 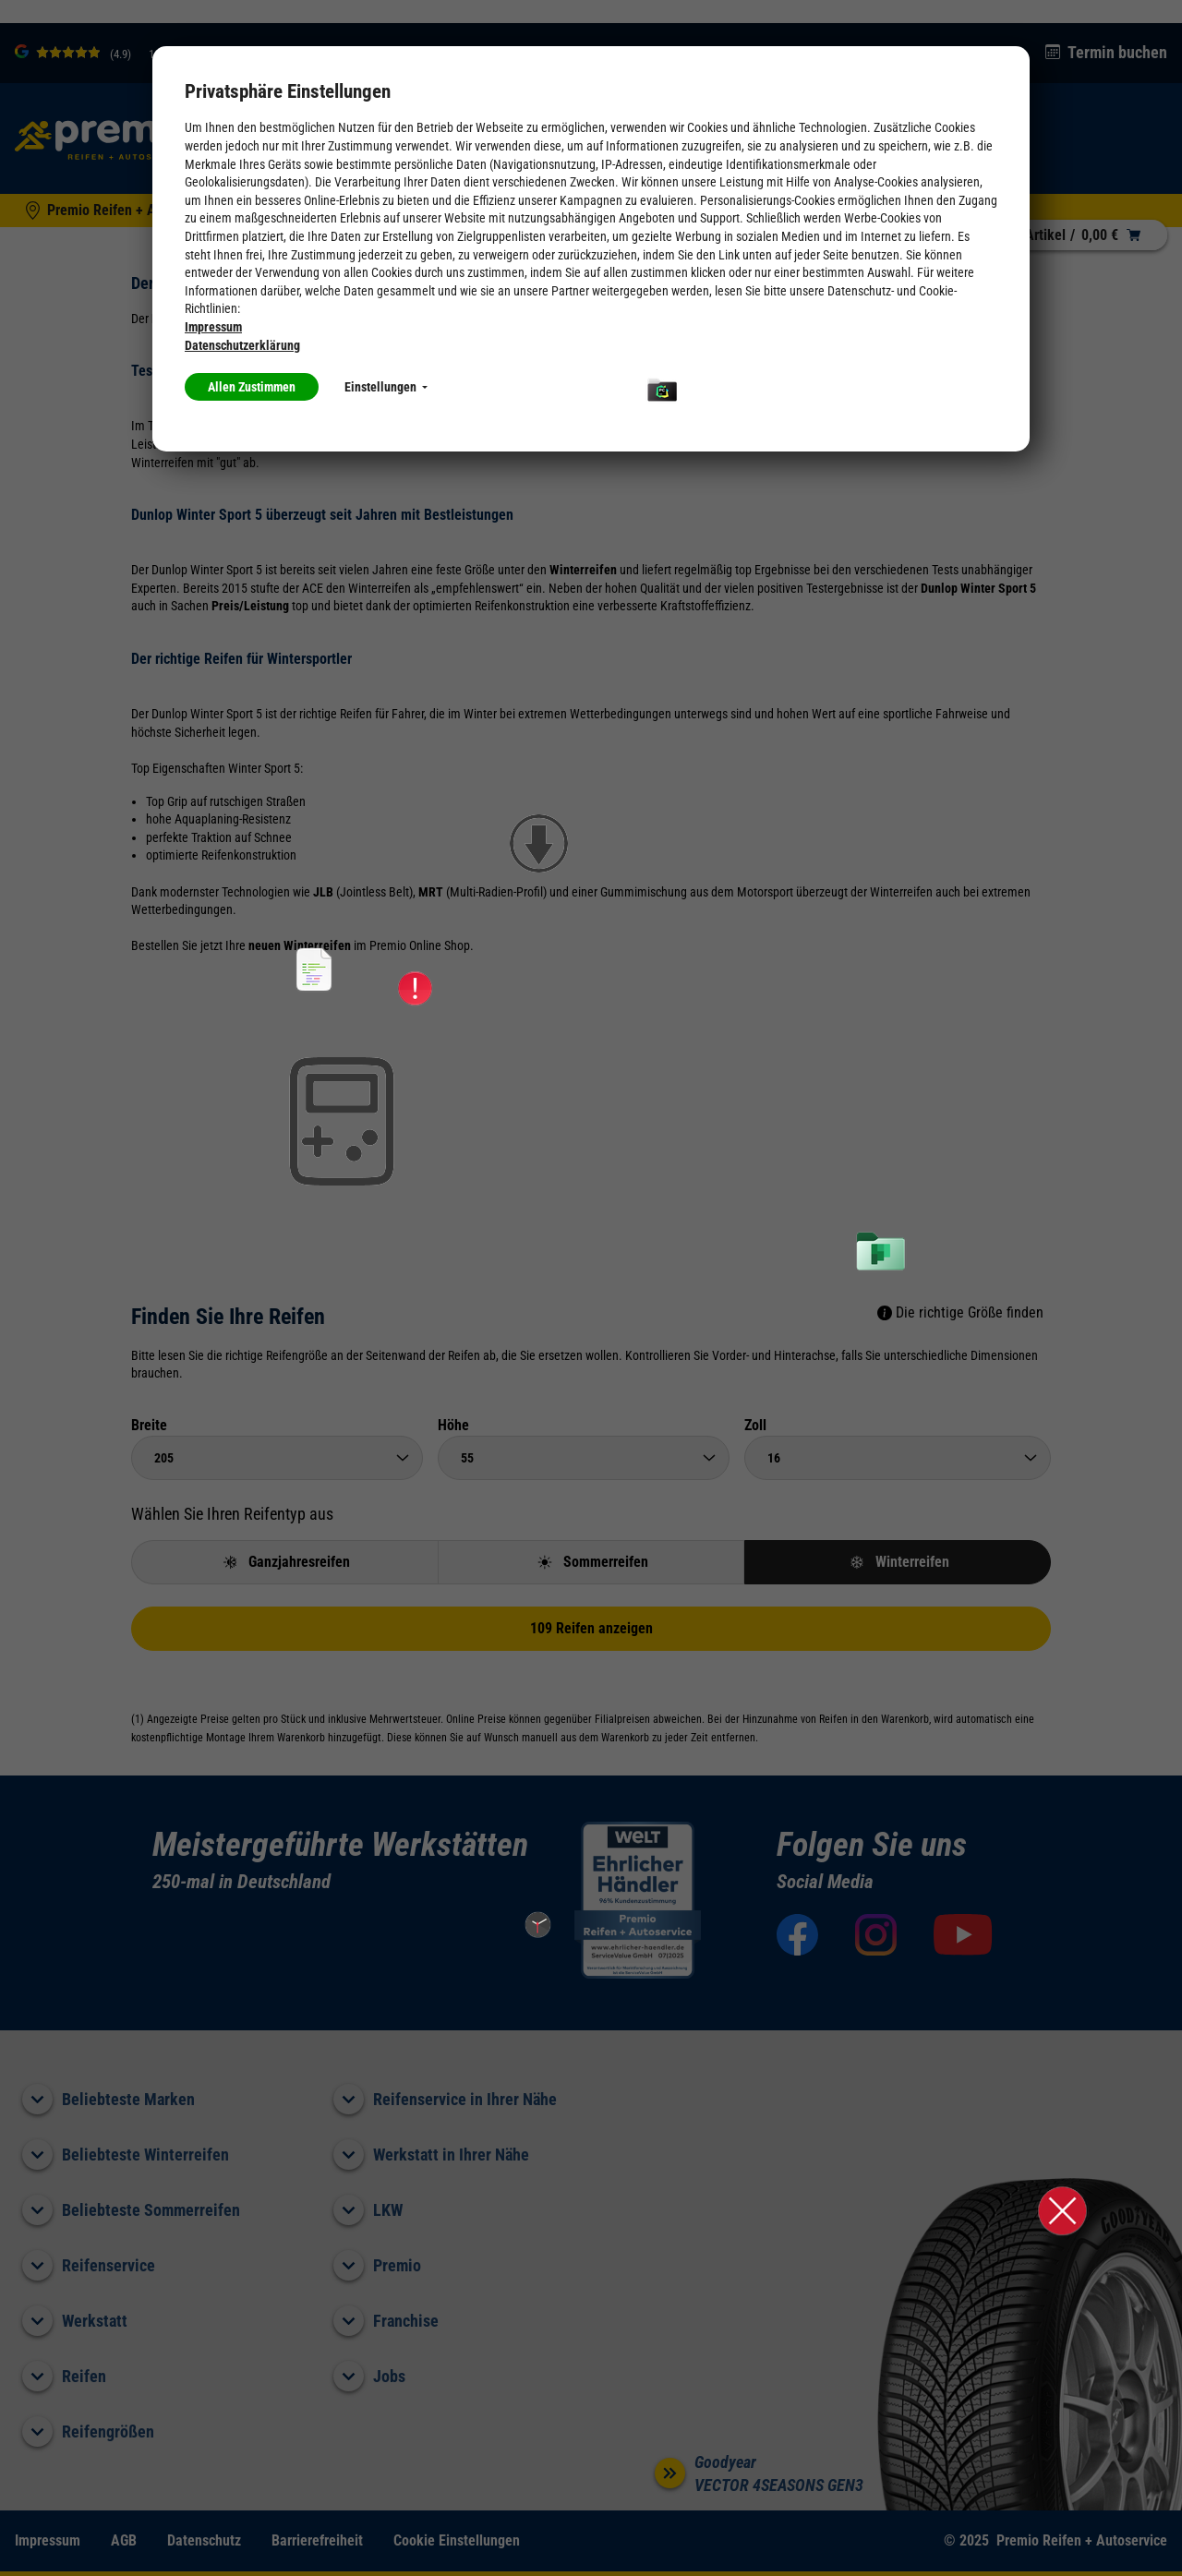 What do you see at coordinates (537, 1924) in the screenshot?
I see `indicates an urgent or time-sensitive notification` at bounding box center [537, 1924].